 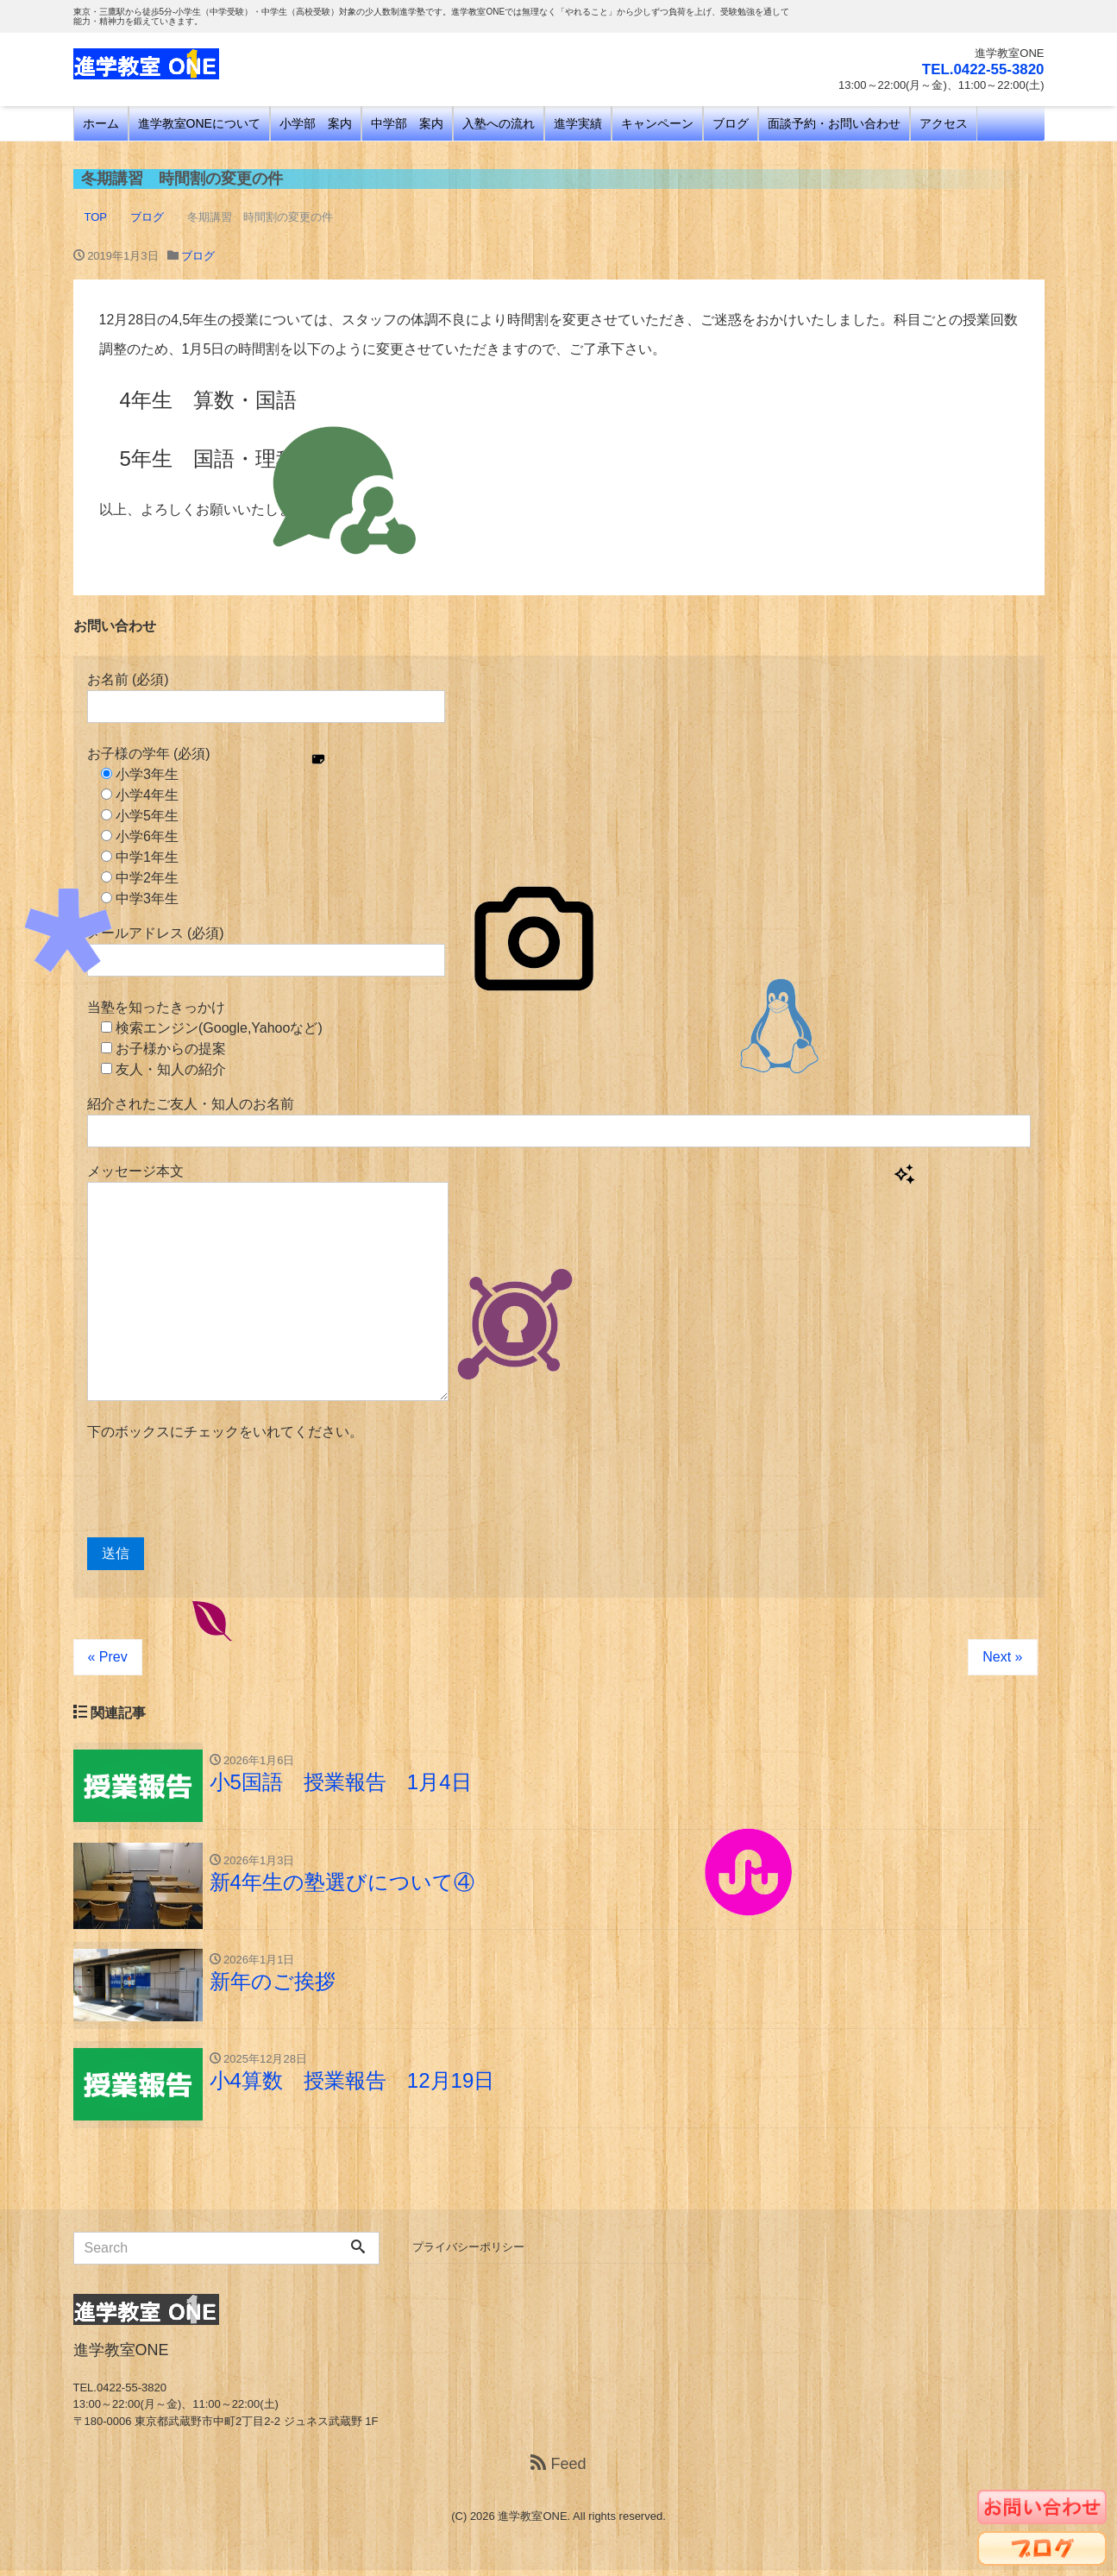 What do you see at coordinates (515, 1324) in the screenshot?
I see `keycdn logo - a content delivery network service` at bounding box center [515, 1324].